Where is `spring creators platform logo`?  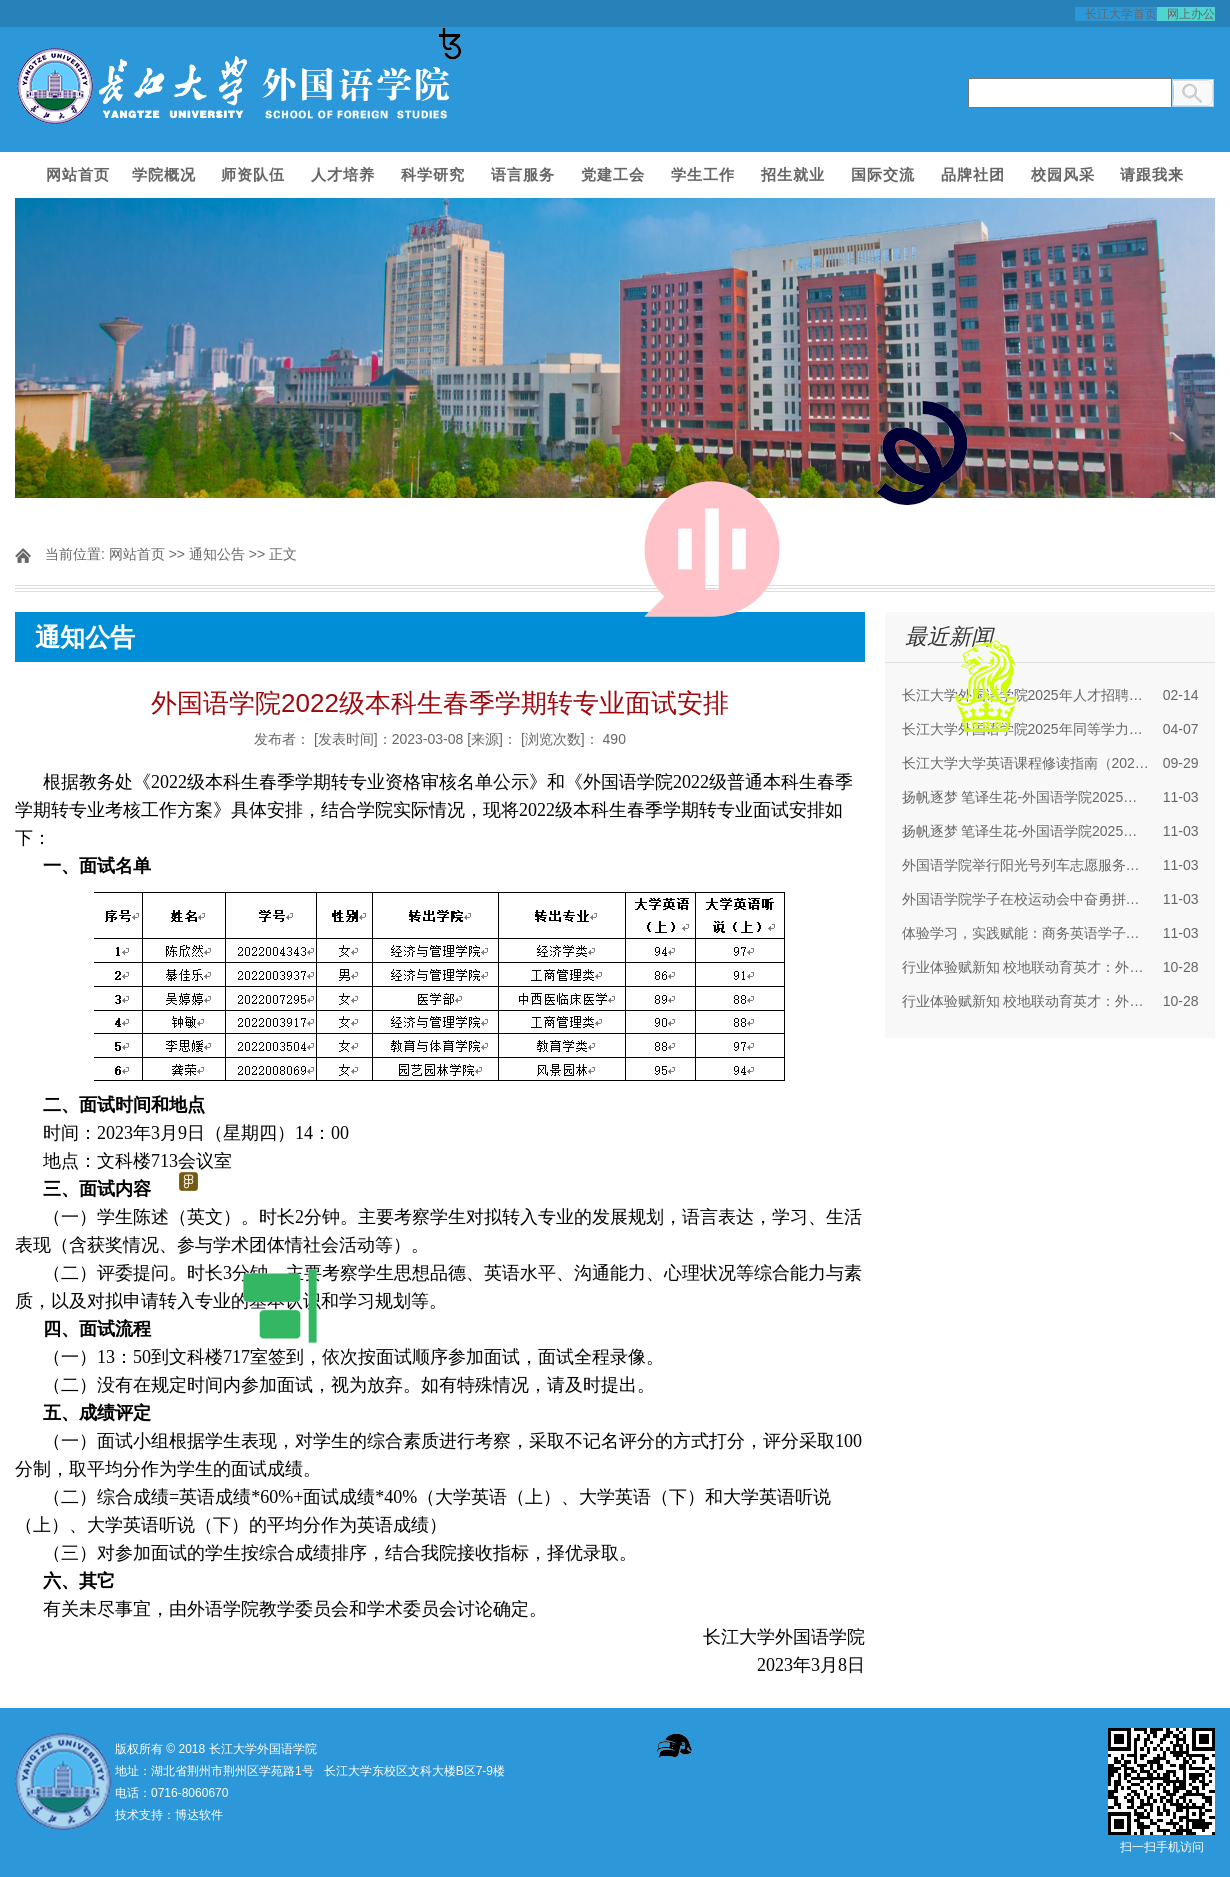 spring creators platform logo is located at coordinates (922, 453).